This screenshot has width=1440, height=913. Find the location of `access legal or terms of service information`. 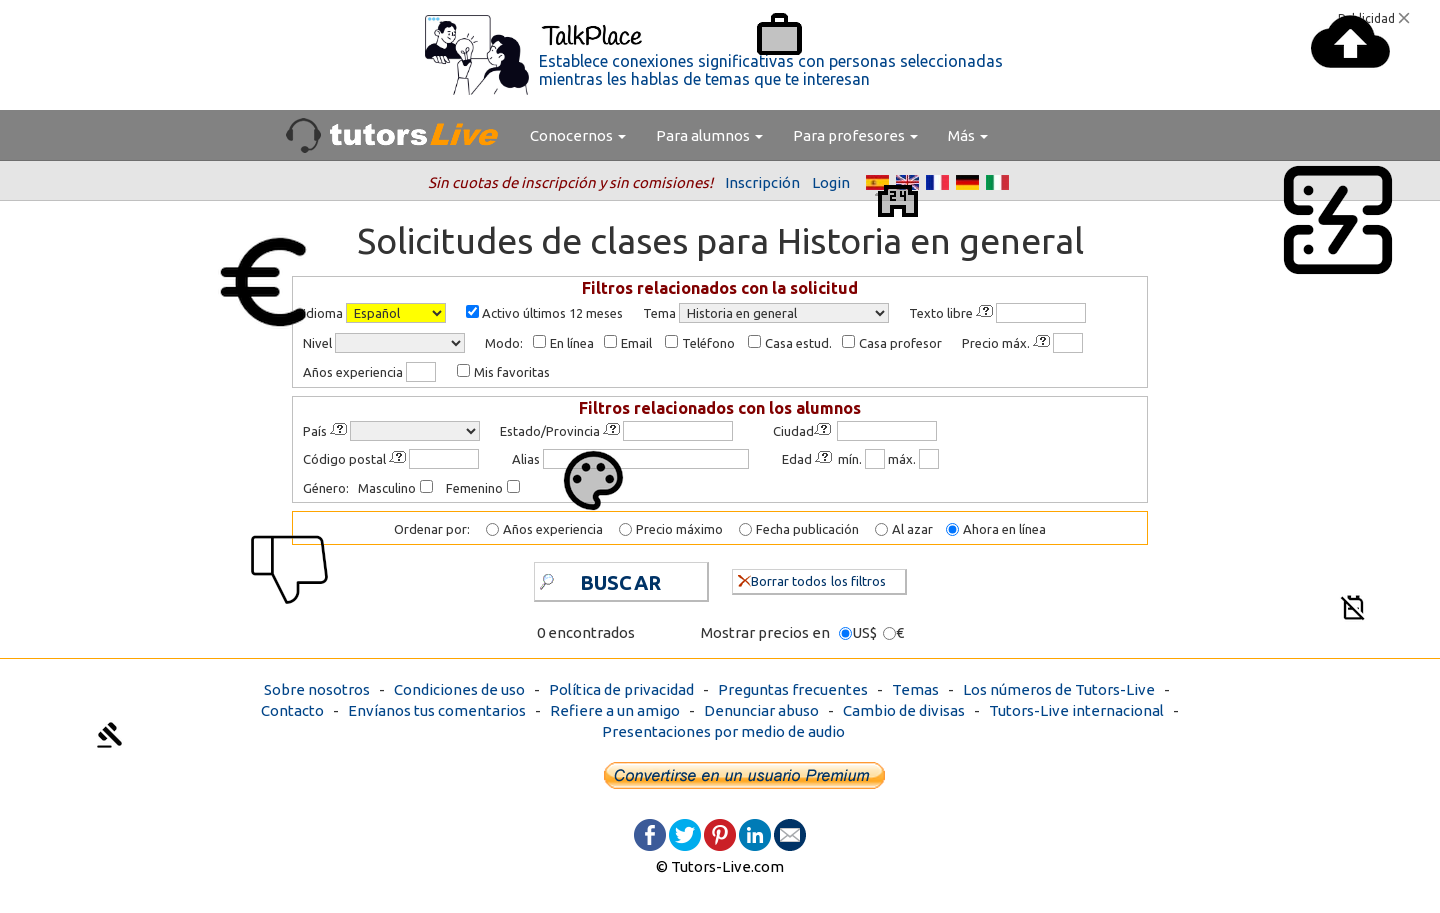

access legal or terms of service information is located at coordinates (110, 734).